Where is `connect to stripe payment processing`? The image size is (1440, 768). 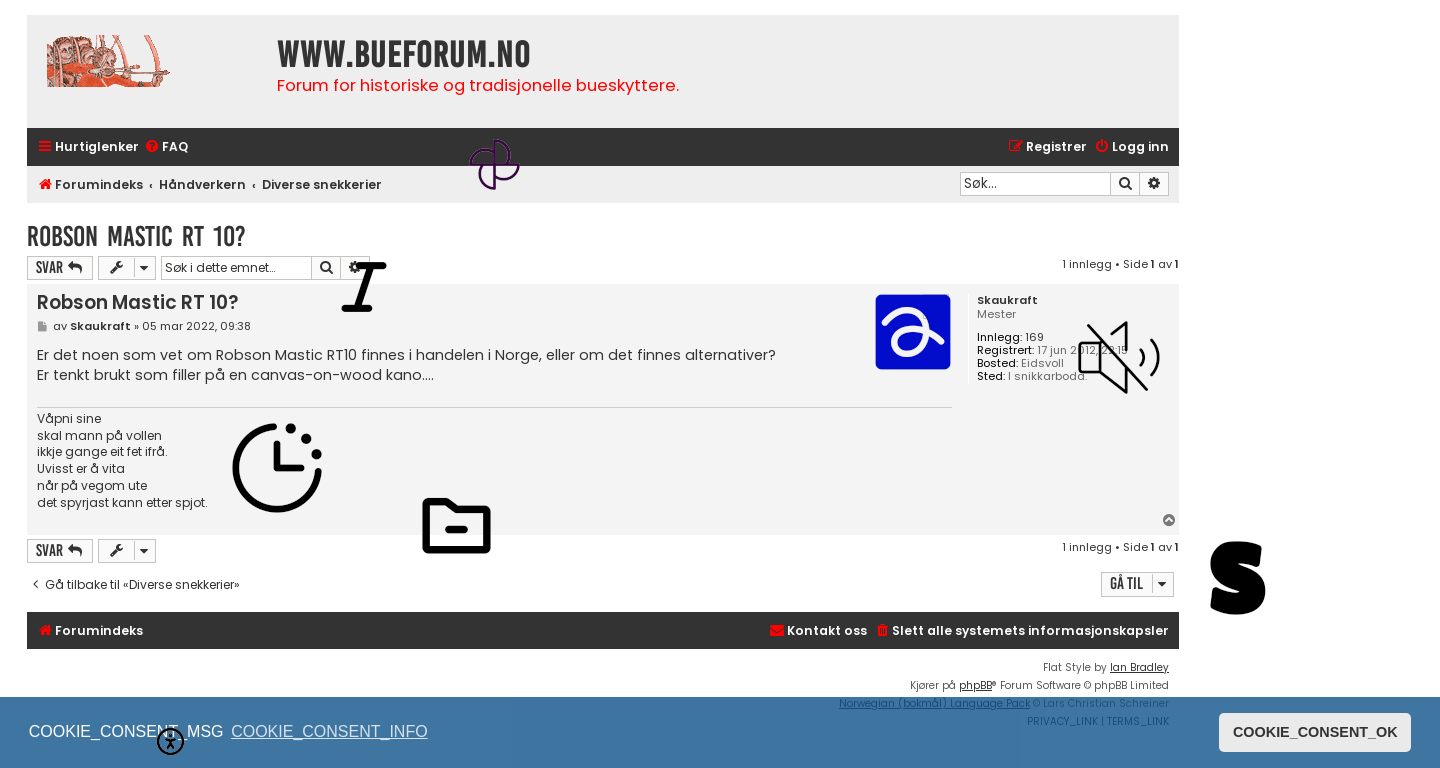
connect to stripe payment processing is located at coordinates (1236, 578).